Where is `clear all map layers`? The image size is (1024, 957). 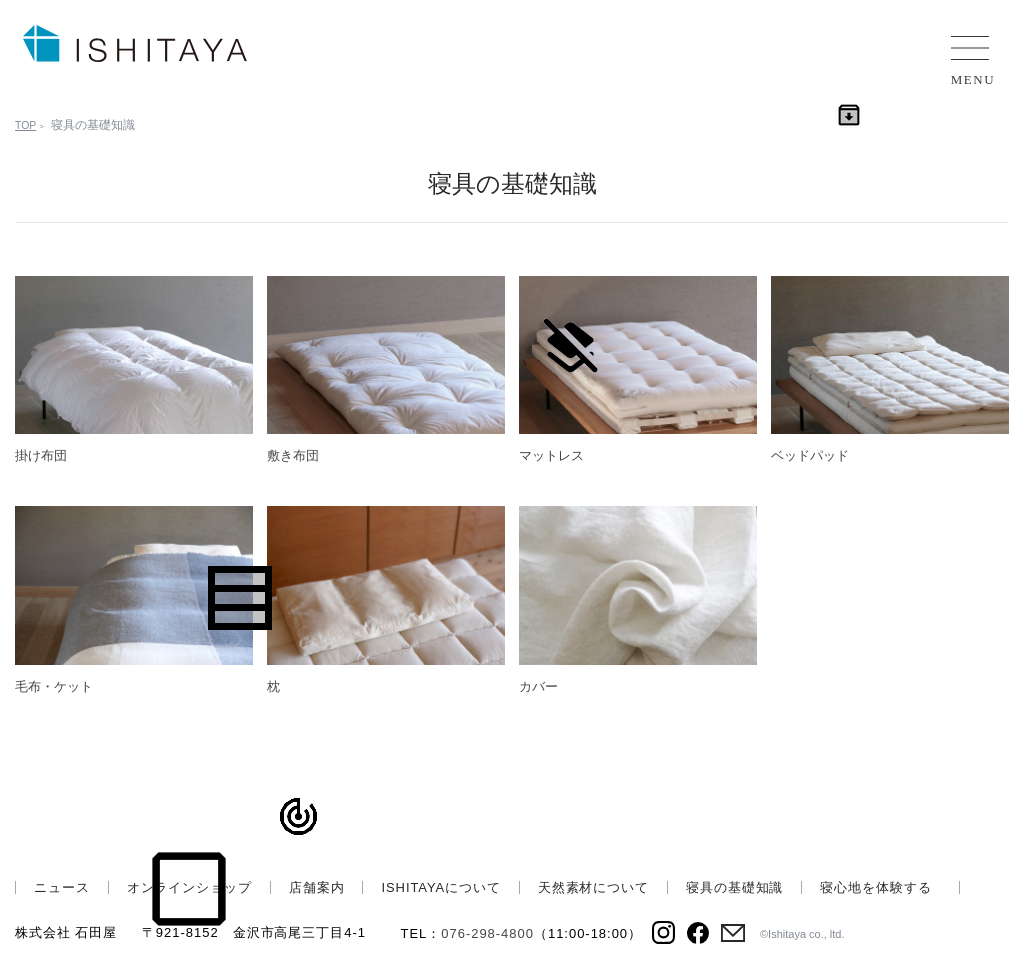
clear all map layers is located at coordinates (570, 348).